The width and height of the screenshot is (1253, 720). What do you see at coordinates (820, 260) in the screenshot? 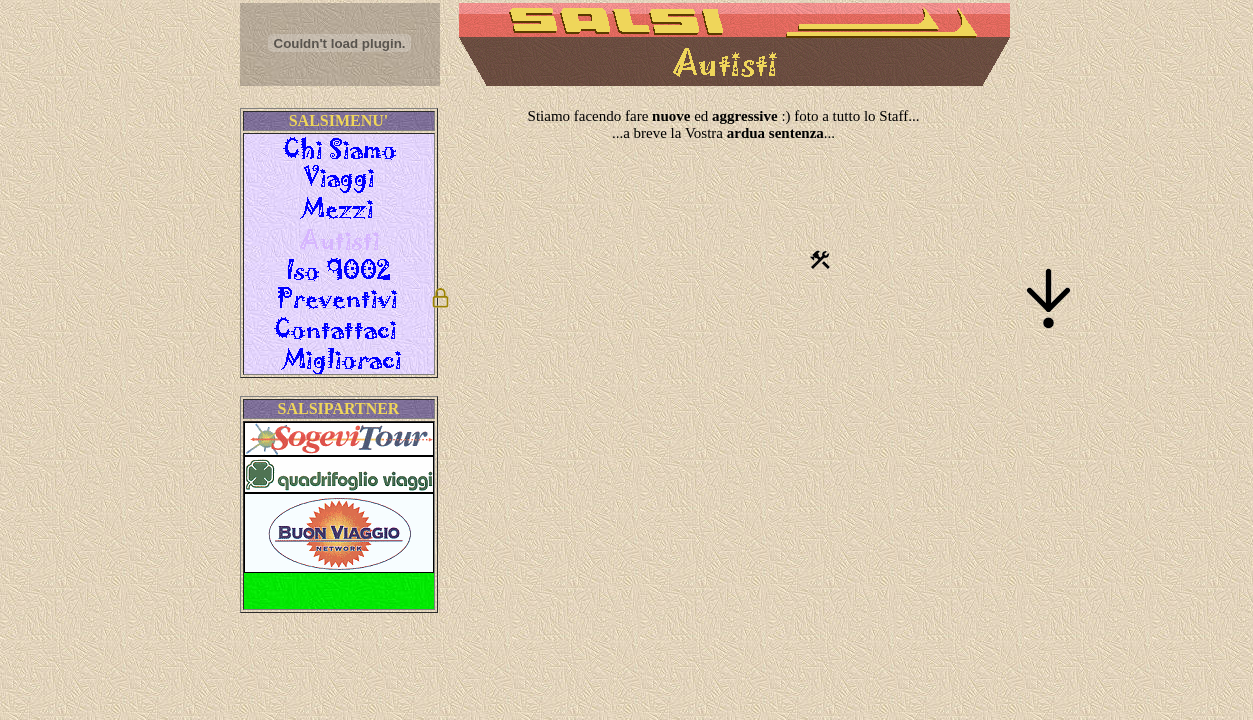
I see `access settings or tools` at bounding box center [820, 260].